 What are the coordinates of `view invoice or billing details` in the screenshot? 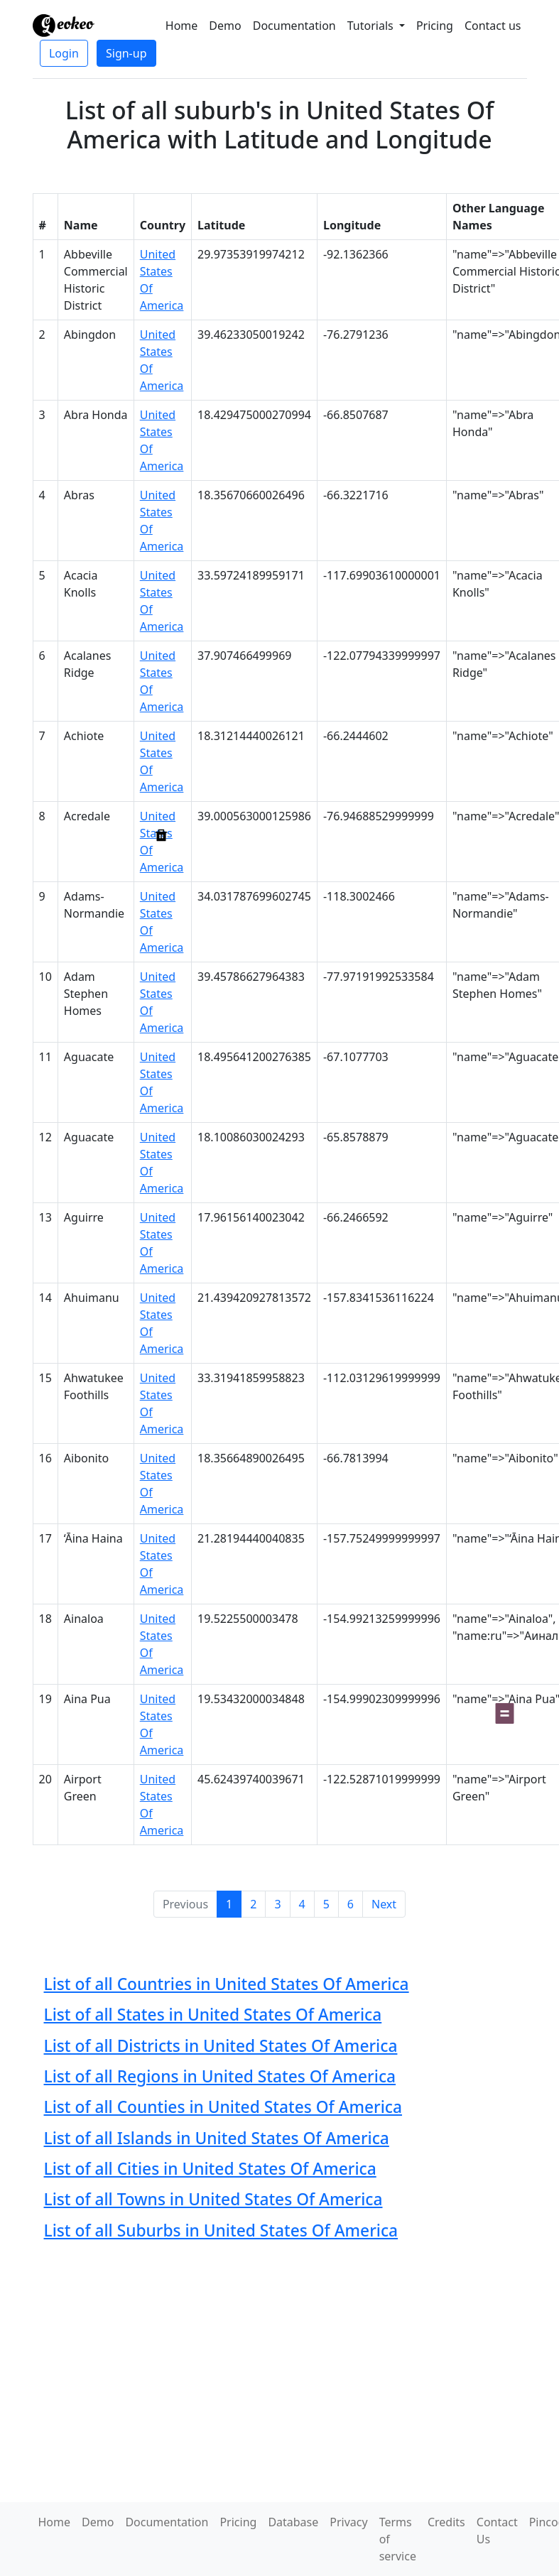 It's located at (504, 1713).